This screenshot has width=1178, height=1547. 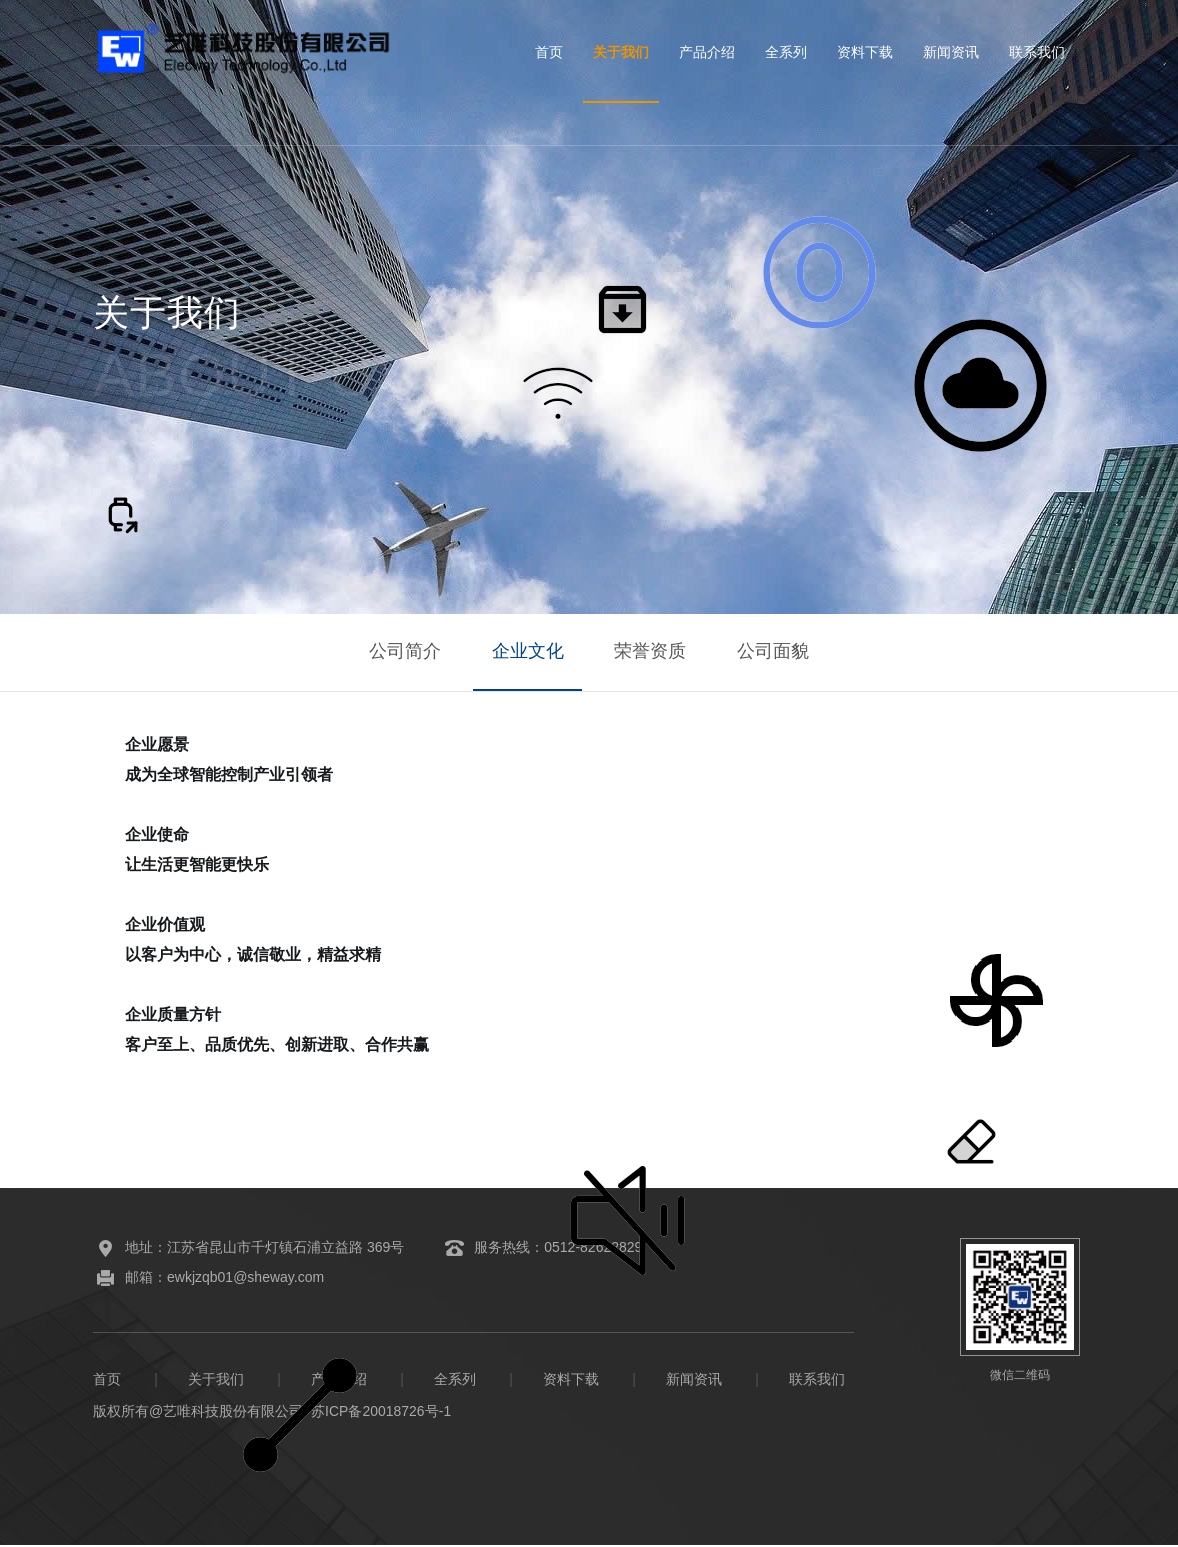 I want to click on access toys or games category, so click(x=996, y=1000).